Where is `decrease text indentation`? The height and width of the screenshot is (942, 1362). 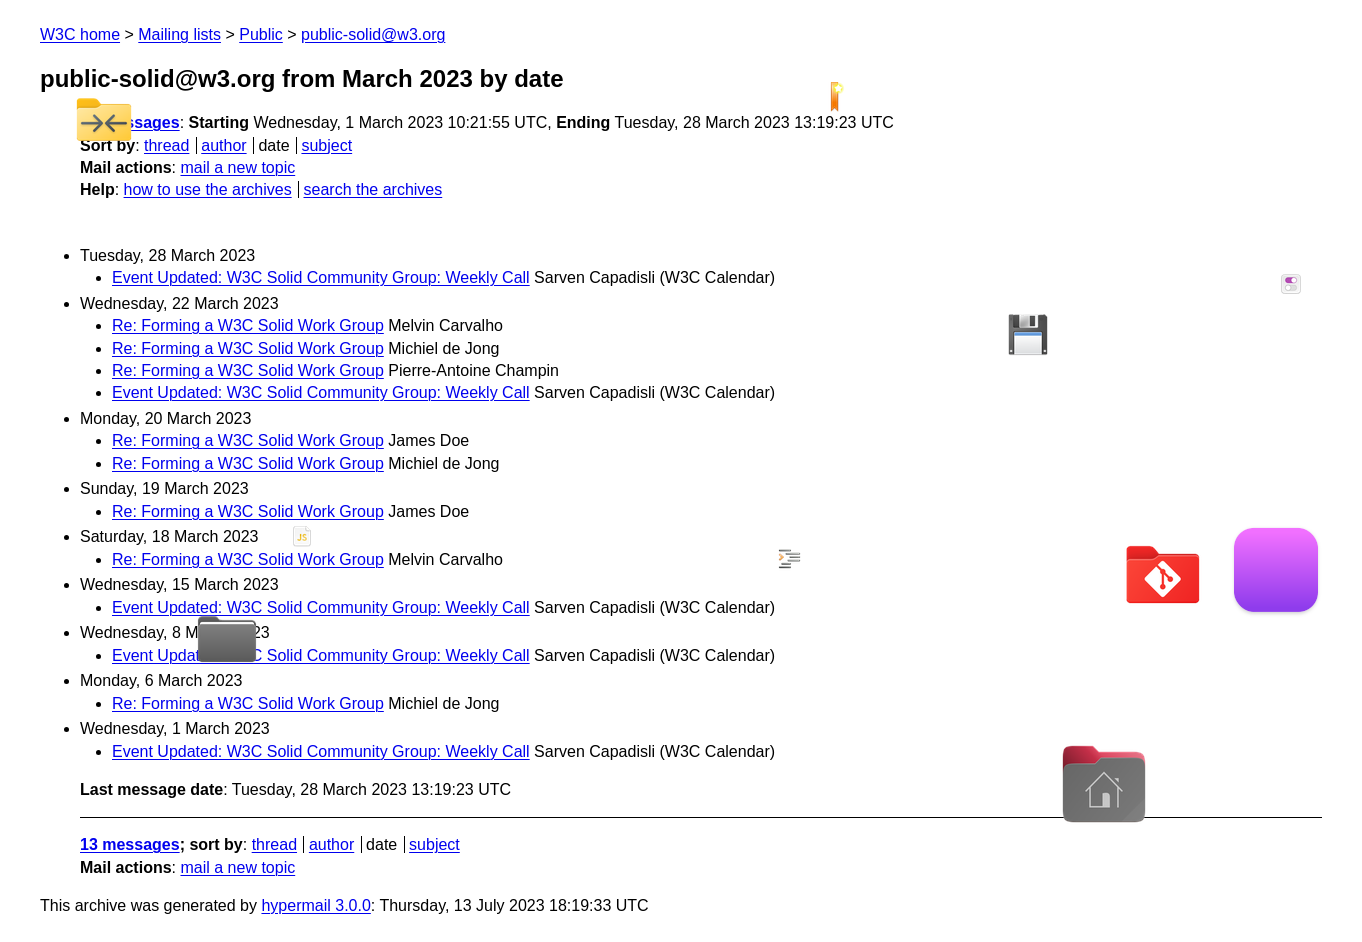
decrease text indentation is located at coordinates (789, 559).